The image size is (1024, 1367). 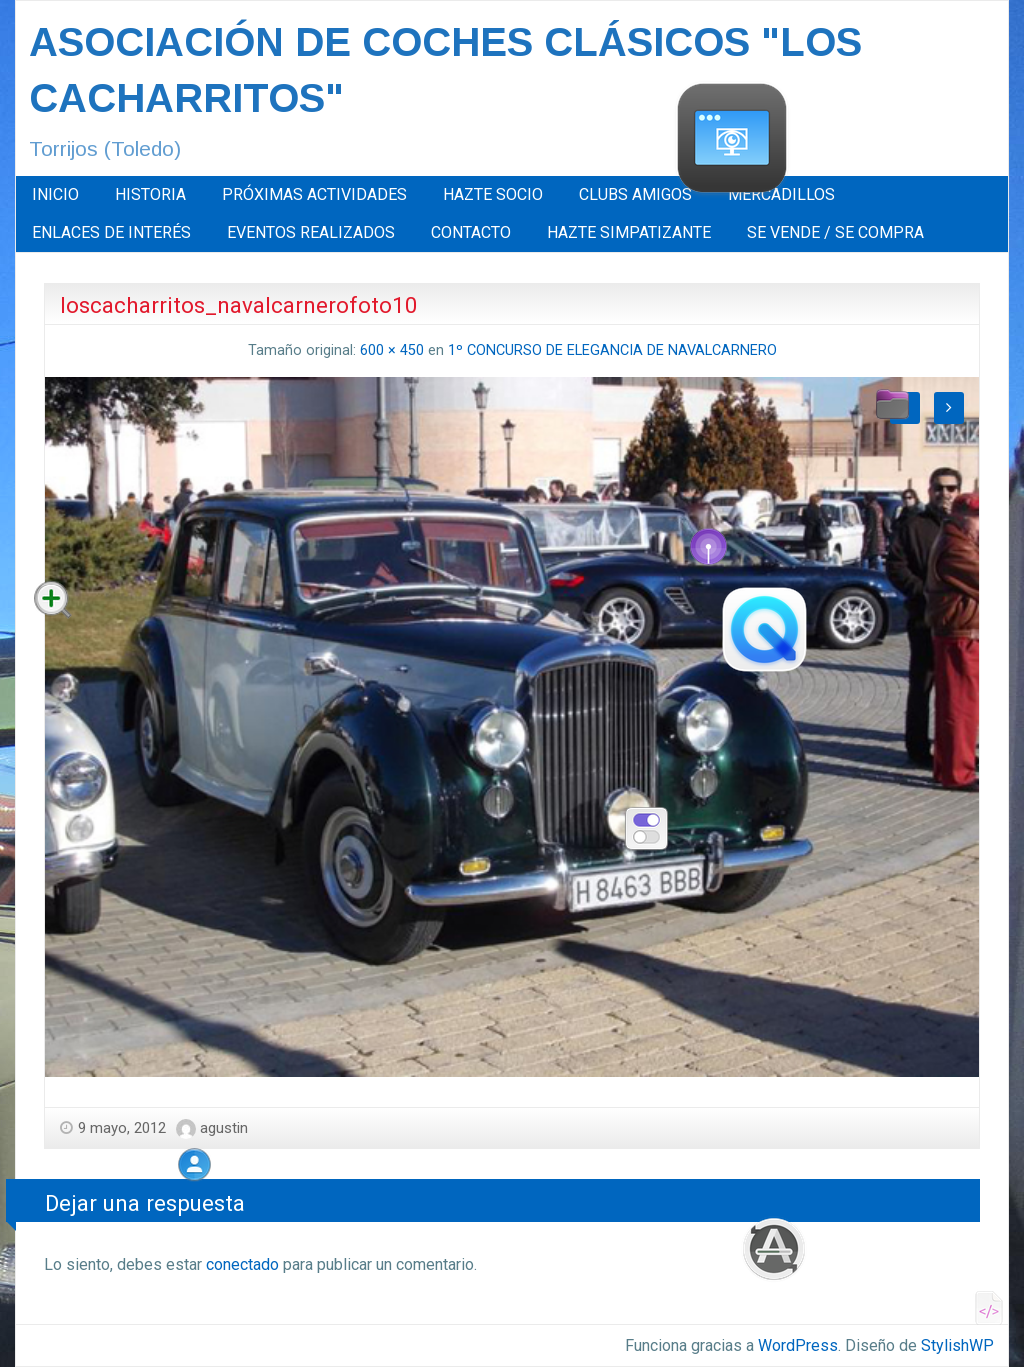 What do you see at coordinates (194, 1164) in the screenshot?
I see `default user profile avatar` at bounding box center [194, 1164].